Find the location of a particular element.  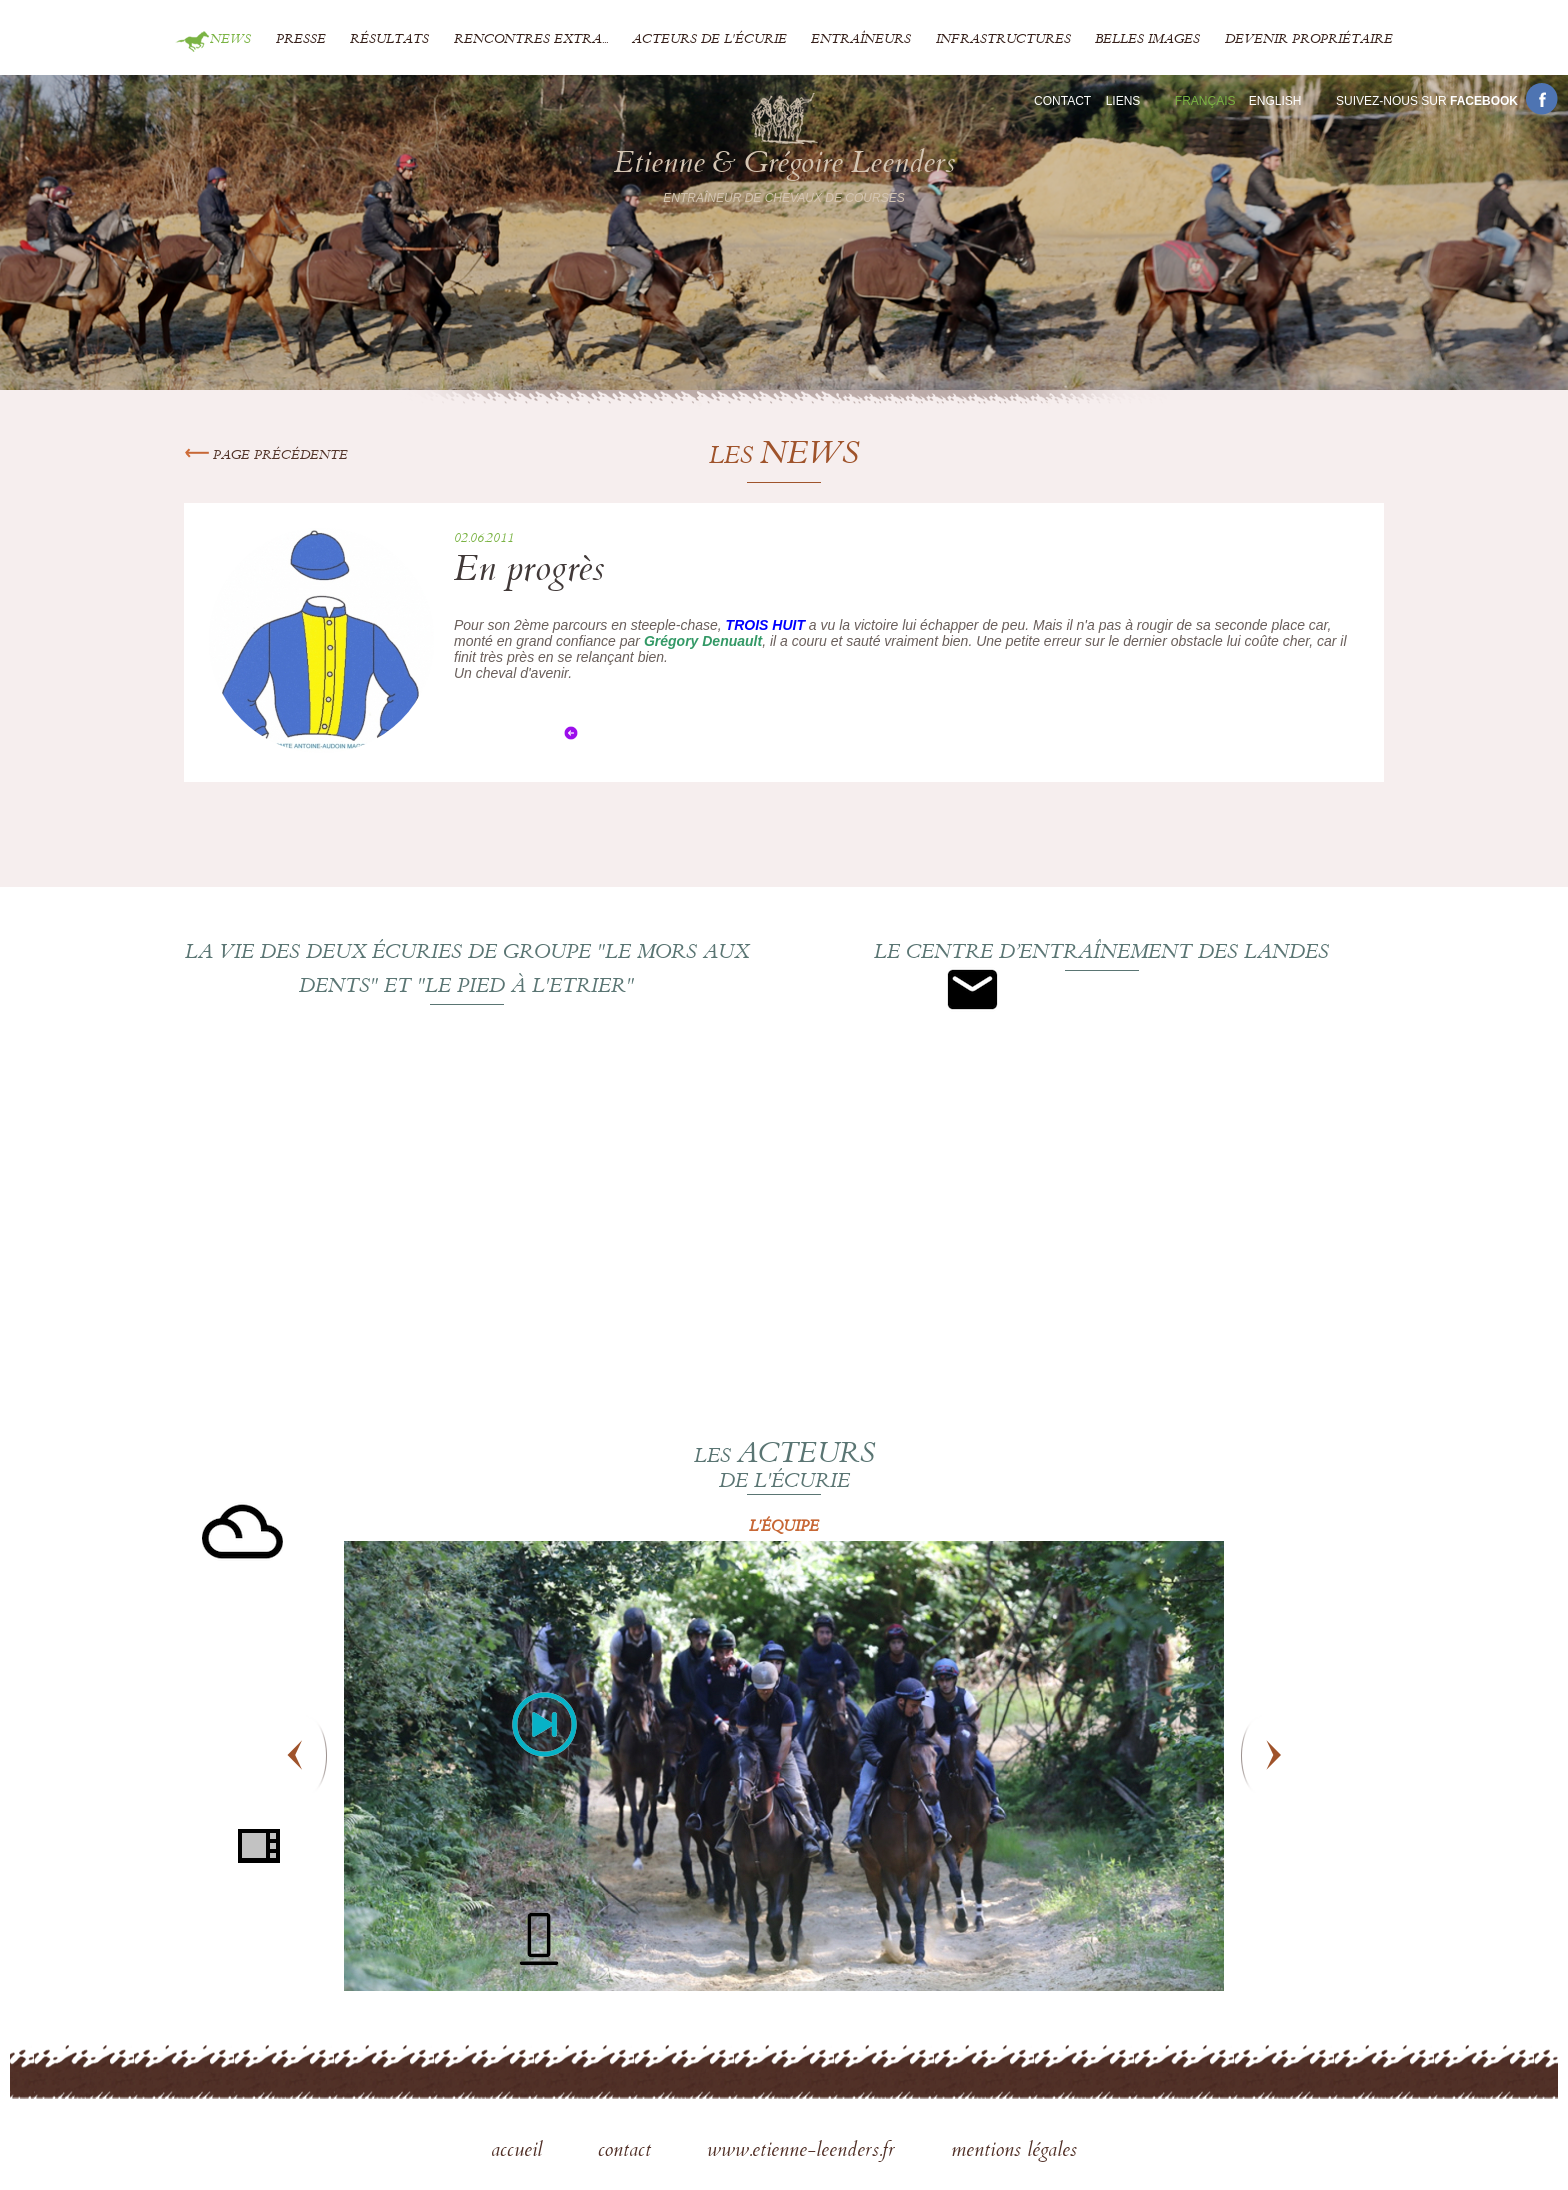

open your inbox or email messages is located at coordinates (972, 989).